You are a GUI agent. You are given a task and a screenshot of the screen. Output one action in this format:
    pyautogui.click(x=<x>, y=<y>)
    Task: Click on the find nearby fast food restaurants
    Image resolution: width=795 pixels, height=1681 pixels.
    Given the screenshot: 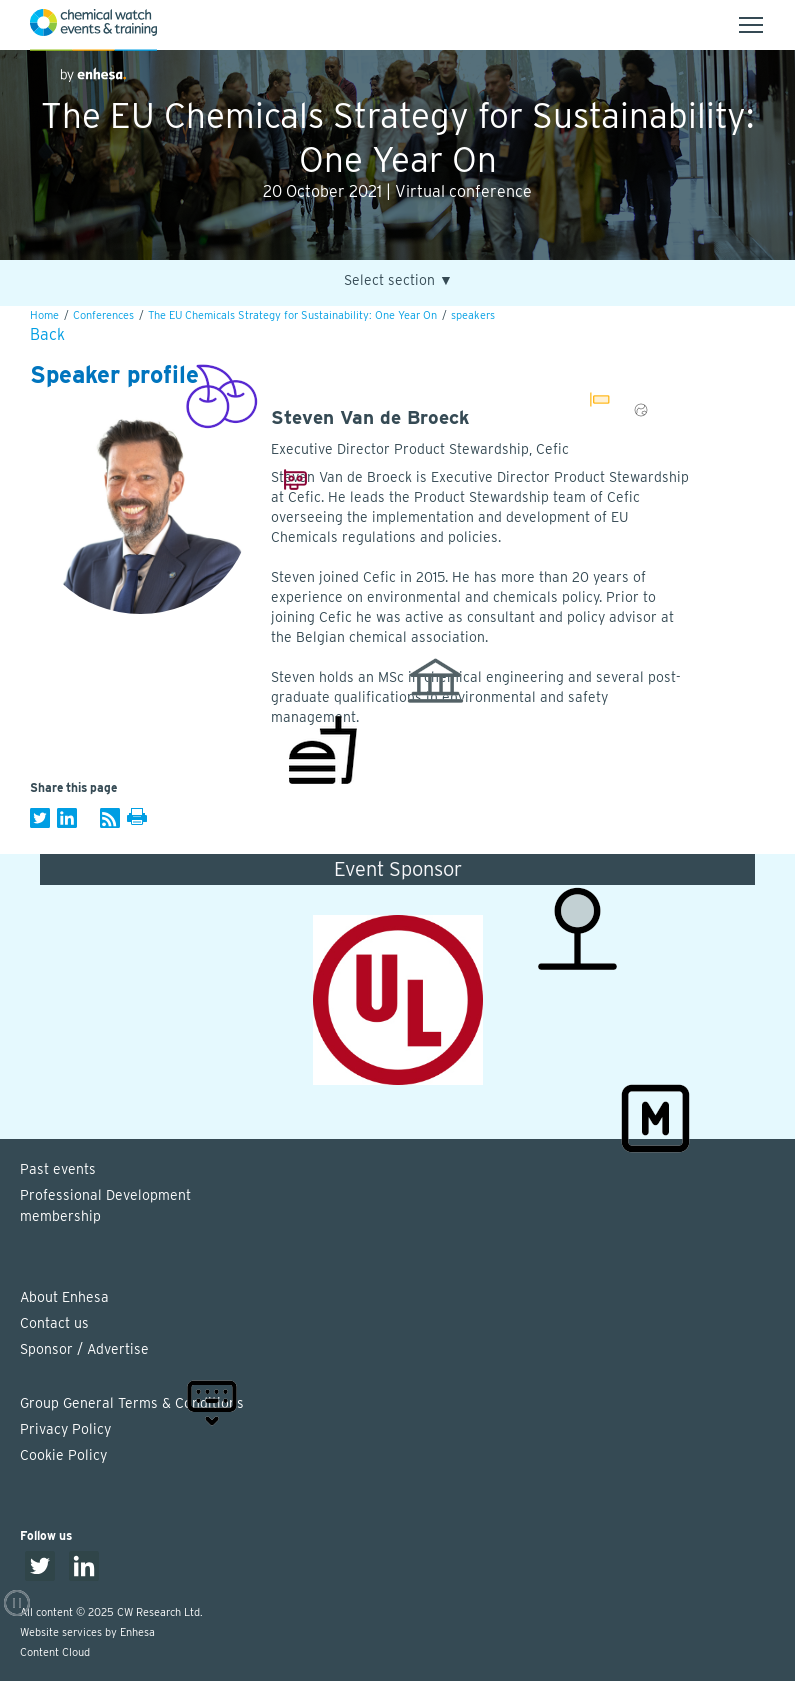 What is the action you would take?
    pyautogui.click(x=323, y=750)
    